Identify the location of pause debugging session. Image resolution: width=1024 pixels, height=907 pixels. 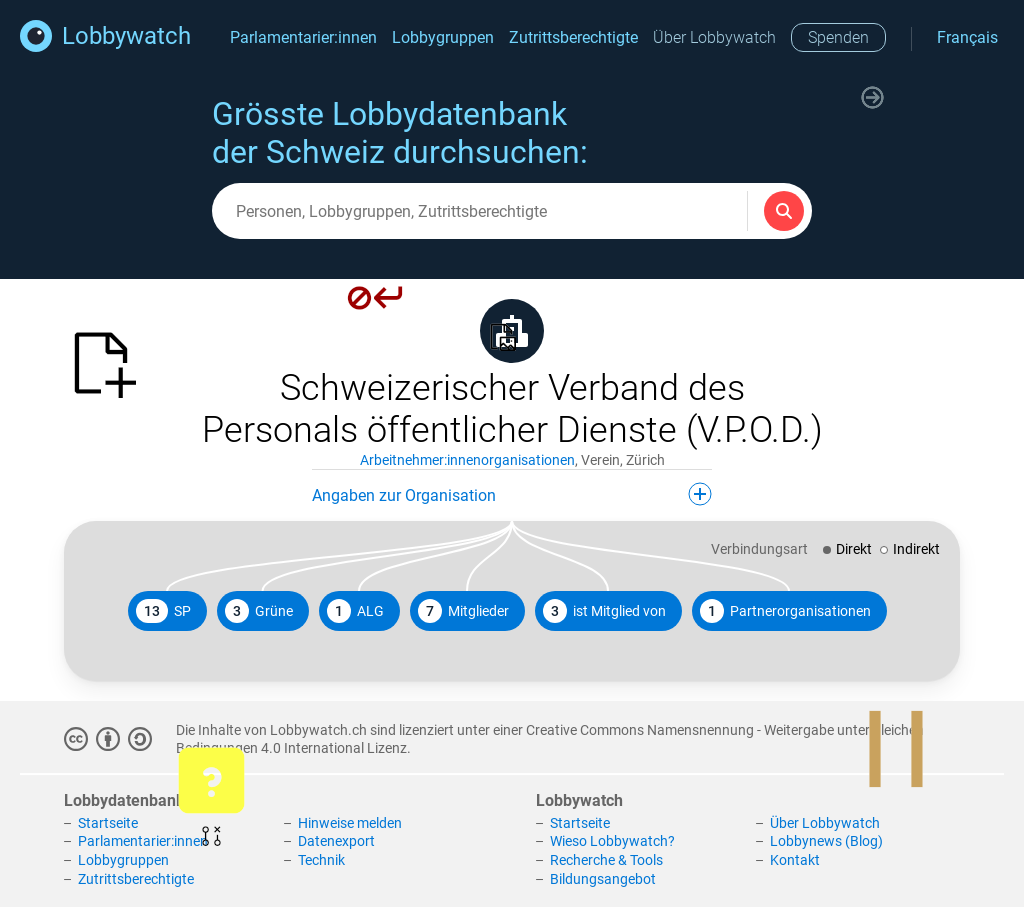
(896, 749).